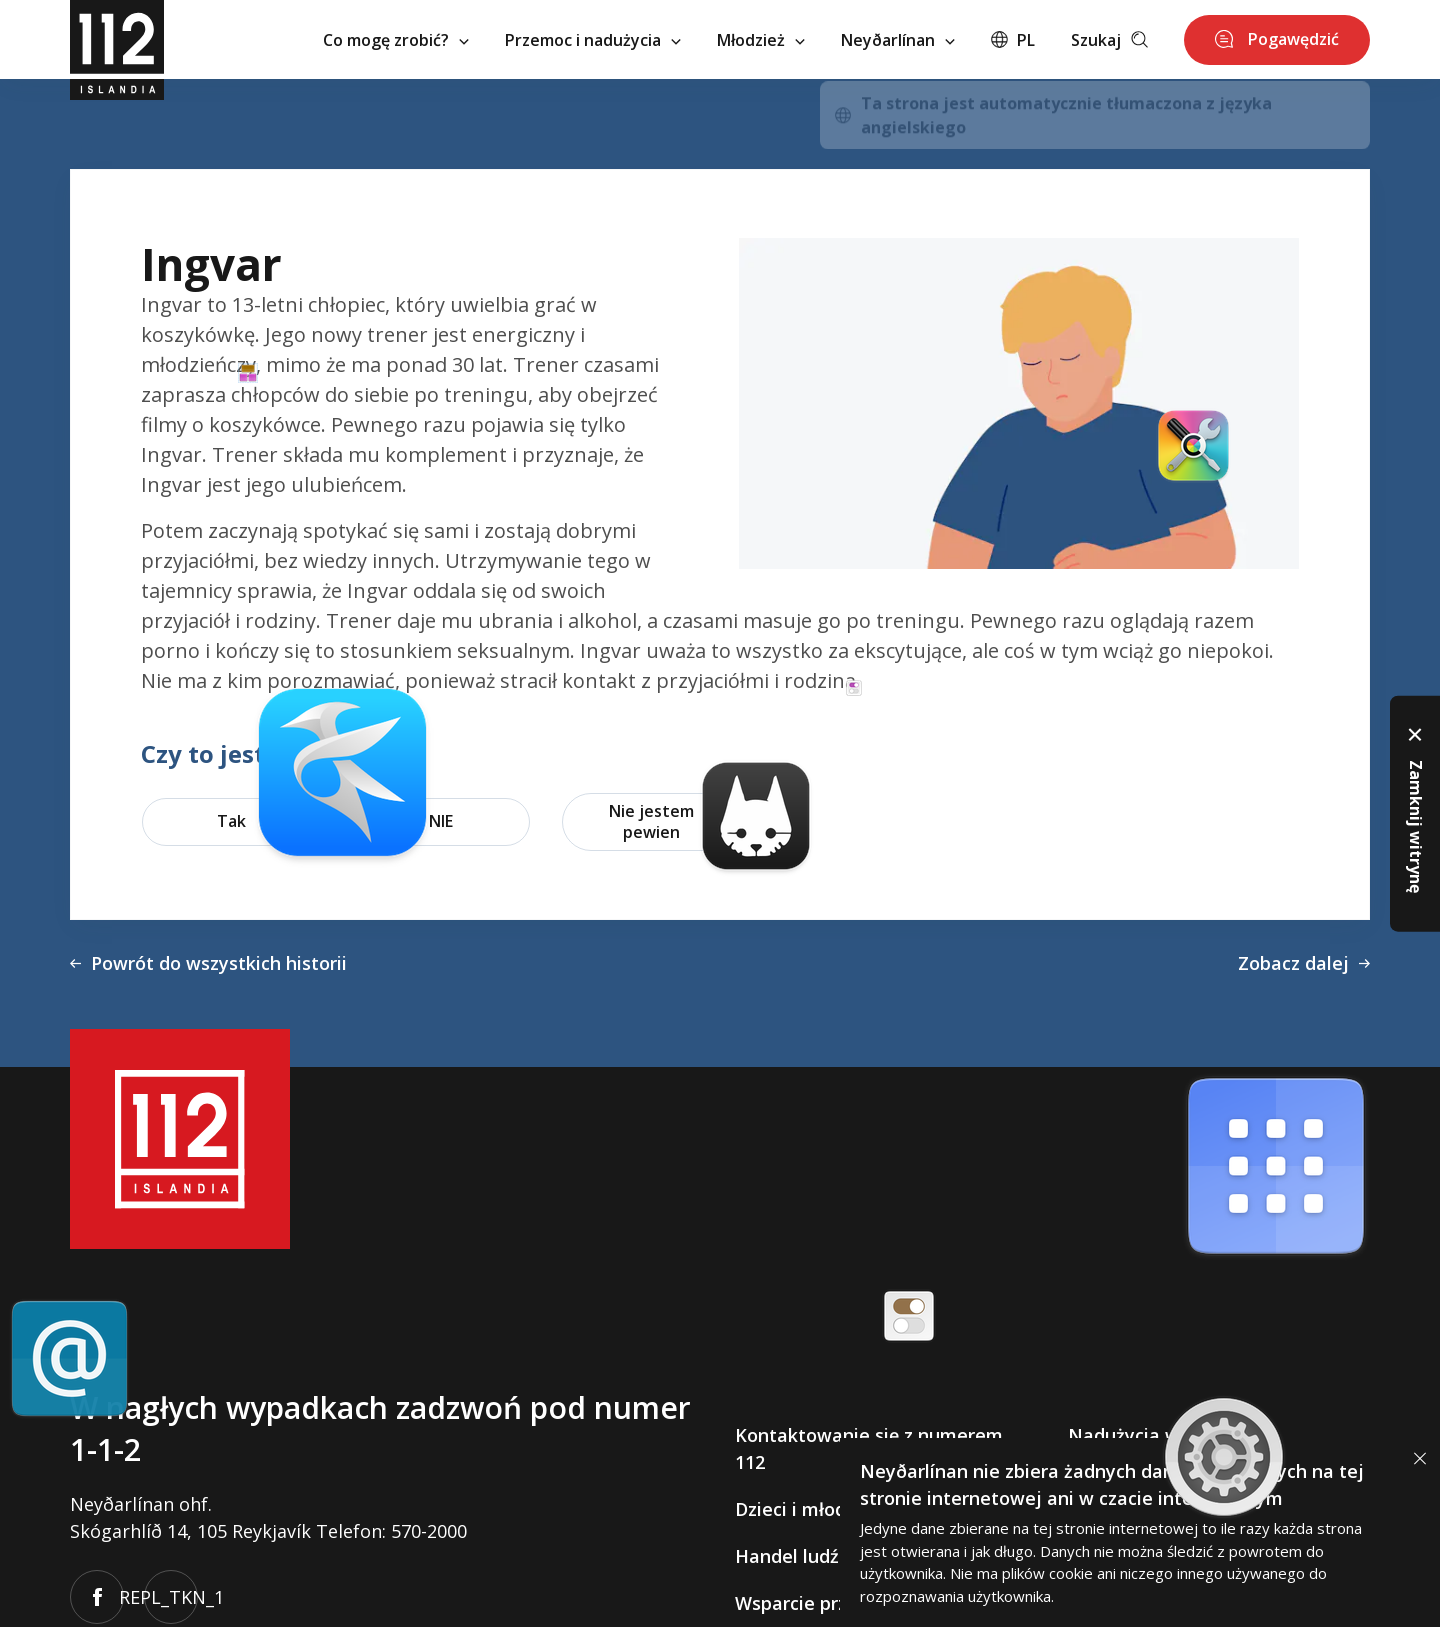  I want to click on open system settings, so click(1224, 1457).